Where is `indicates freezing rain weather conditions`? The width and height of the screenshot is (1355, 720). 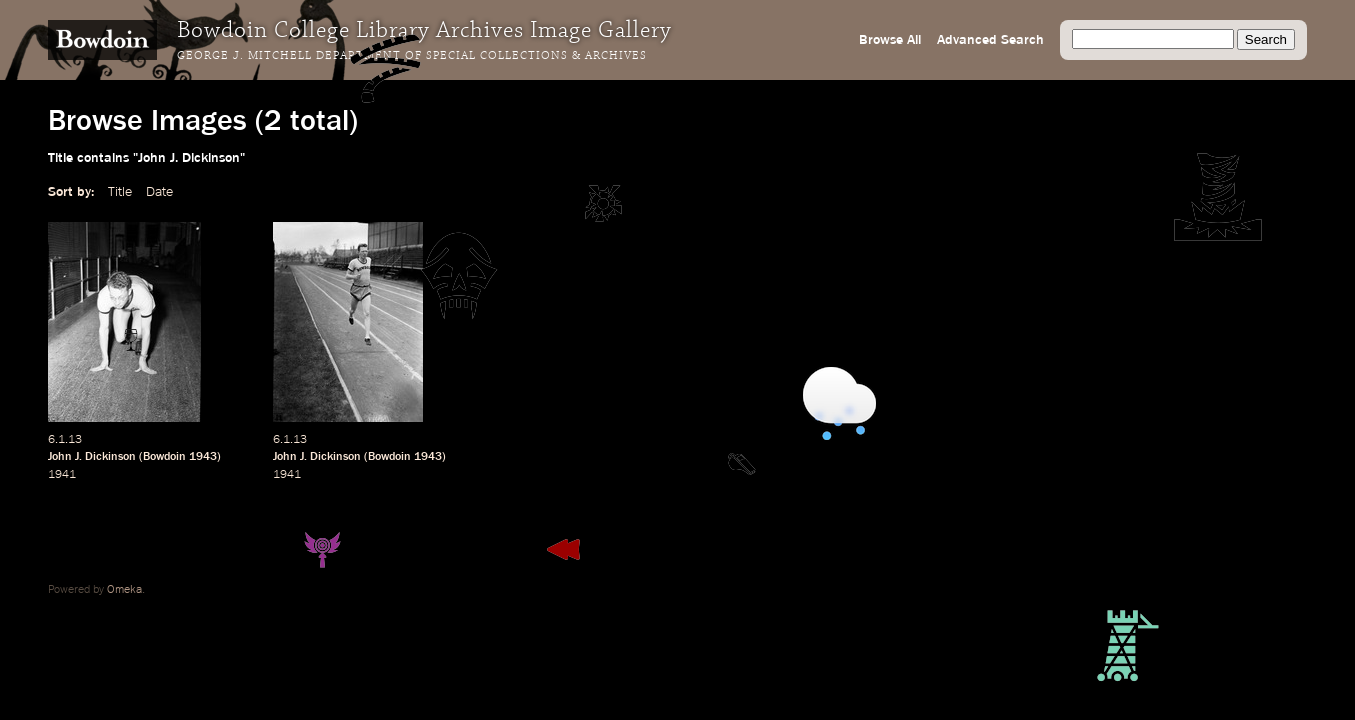
indicates freezing rain weather conditions is located at coordinates (839, 403).